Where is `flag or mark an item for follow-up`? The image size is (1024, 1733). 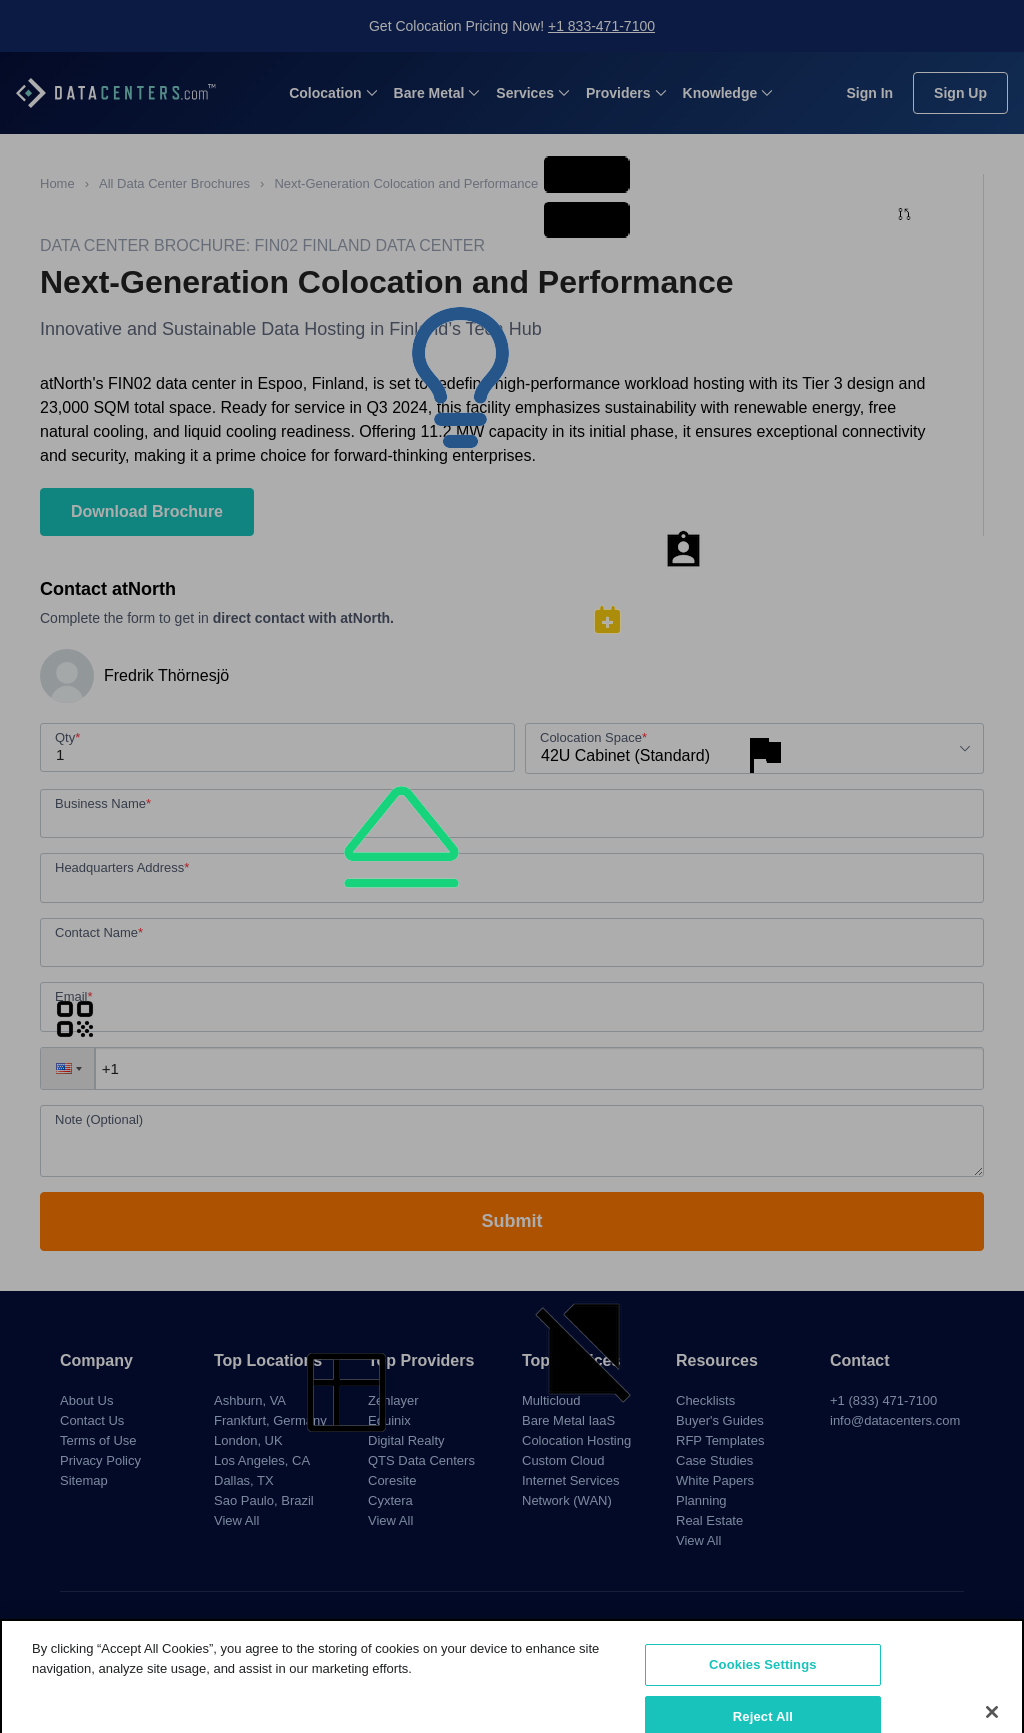 flag or mark an item for follow-up is located at coordinates (764, 754).